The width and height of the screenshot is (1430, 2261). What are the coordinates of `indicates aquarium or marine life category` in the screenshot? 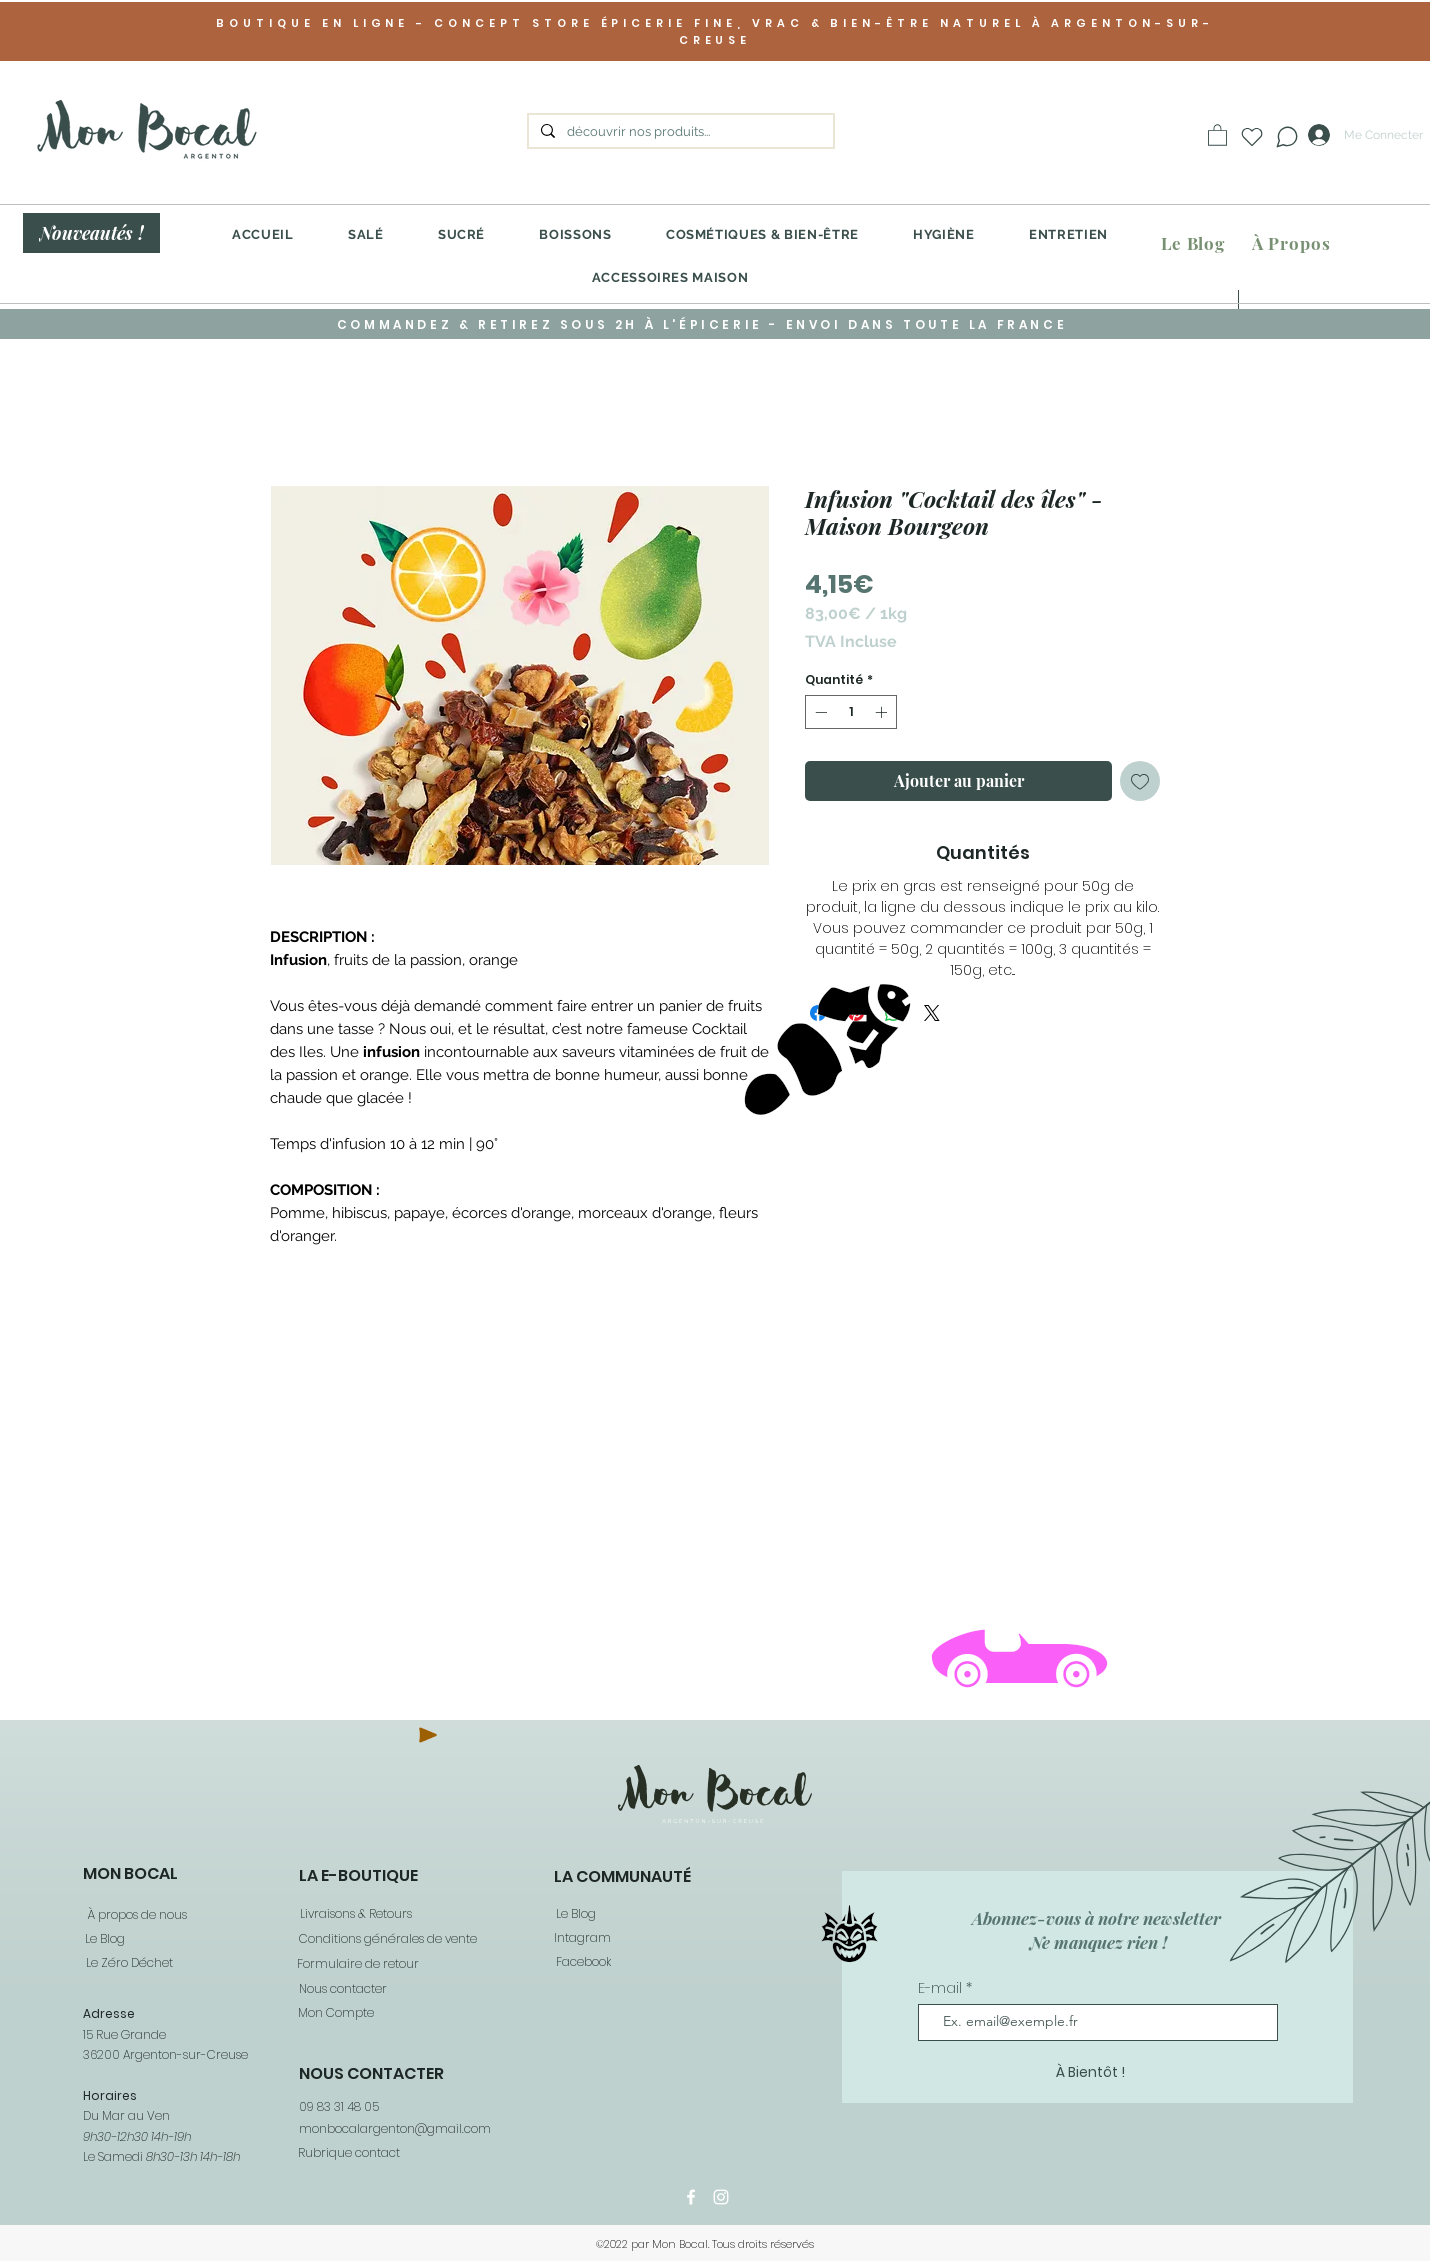 It's located at (827, 1049).